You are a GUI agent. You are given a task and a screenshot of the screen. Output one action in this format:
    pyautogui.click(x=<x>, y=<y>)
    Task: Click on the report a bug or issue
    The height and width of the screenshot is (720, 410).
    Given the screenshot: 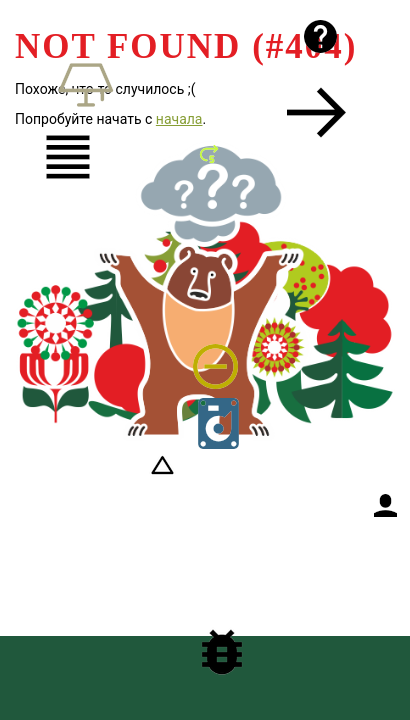 What is the action you would take?
    pyautogui.click(x=222, y=652)
    